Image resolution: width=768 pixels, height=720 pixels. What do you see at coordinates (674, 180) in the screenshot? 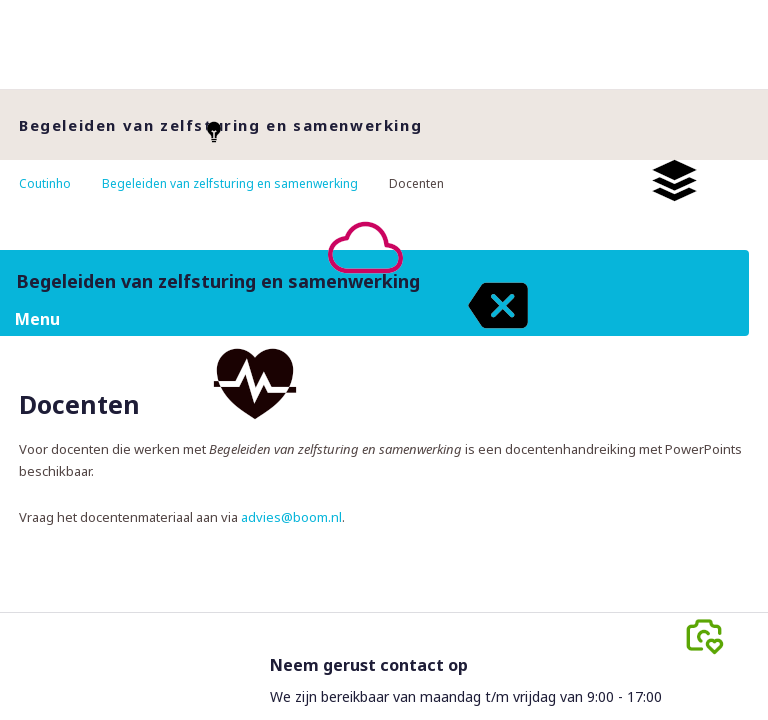
I see `view or manage layers` at bounding box center [674, 180].